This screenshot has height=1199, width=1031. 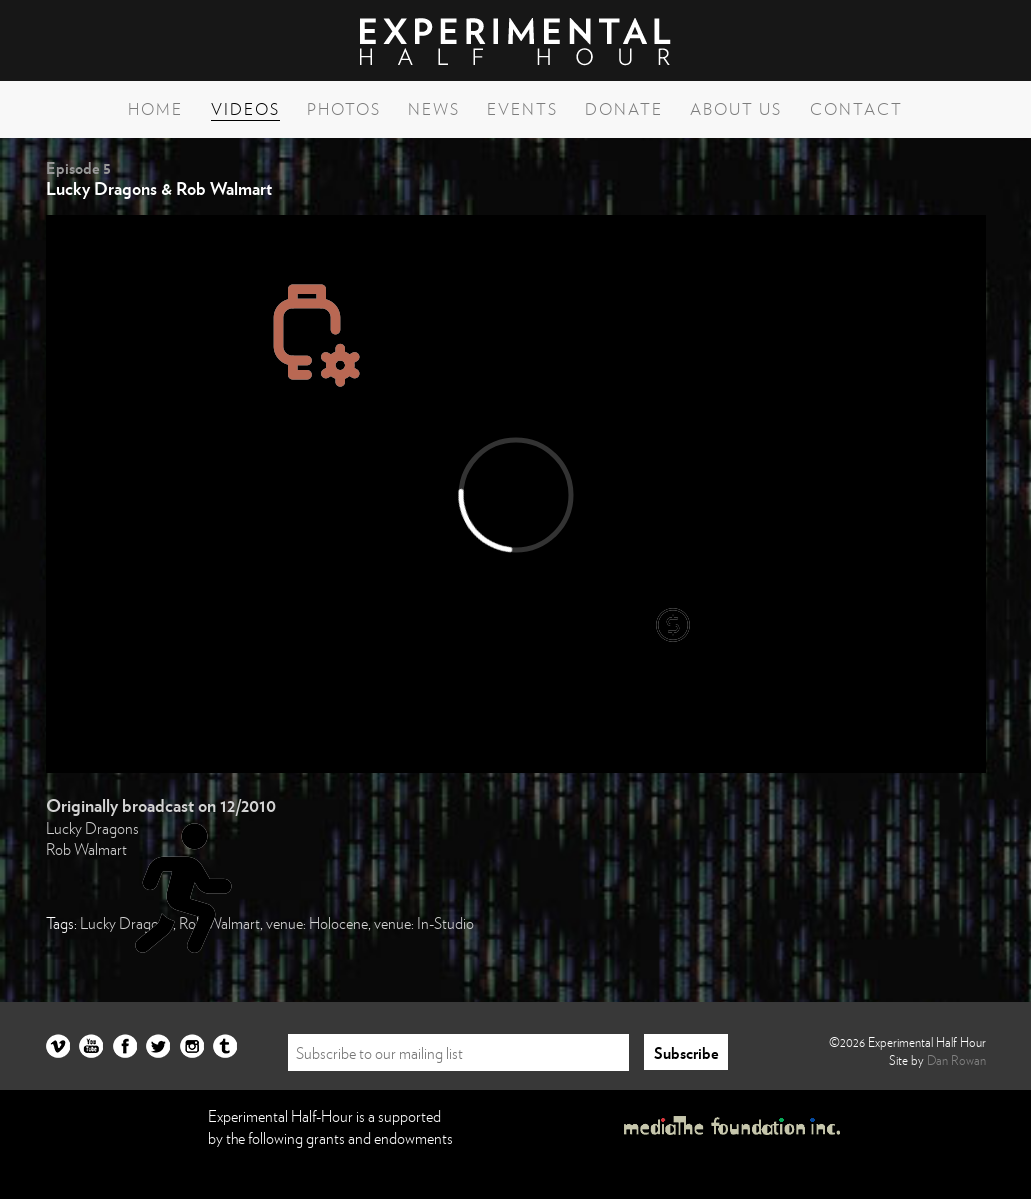 What do you see at coordinates (673, 625) in the screenshot?
I see `view account balance or financial summary` at bounding box center [673, 625].